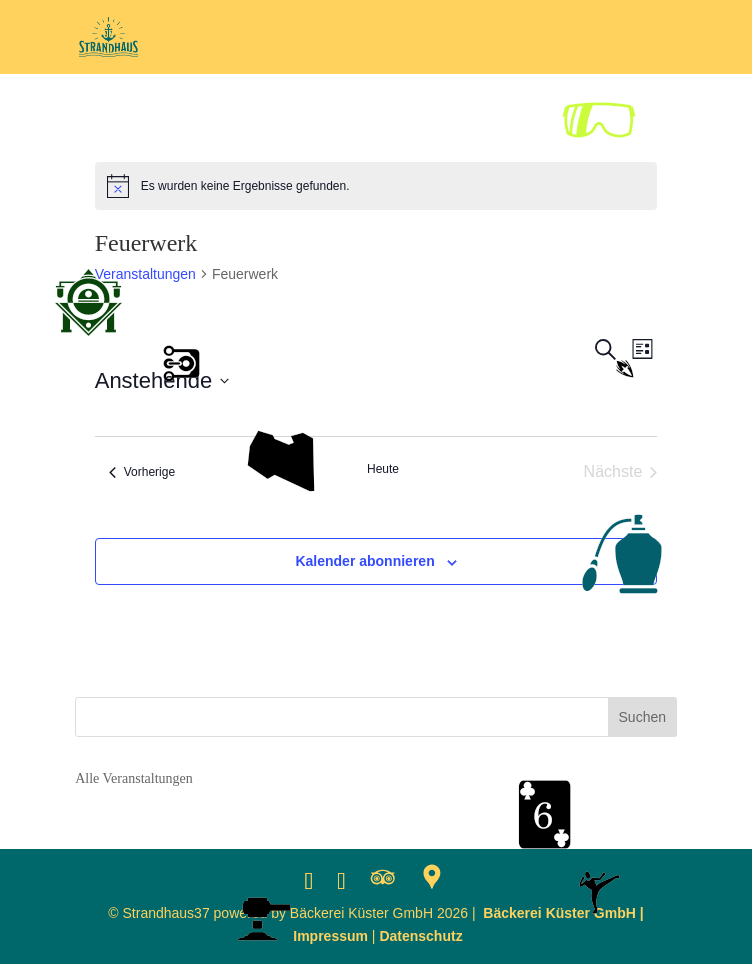  Describe the element at coordinates (622, 554) in the screenshot. I see `browse fragrance or perfume items` at that location.